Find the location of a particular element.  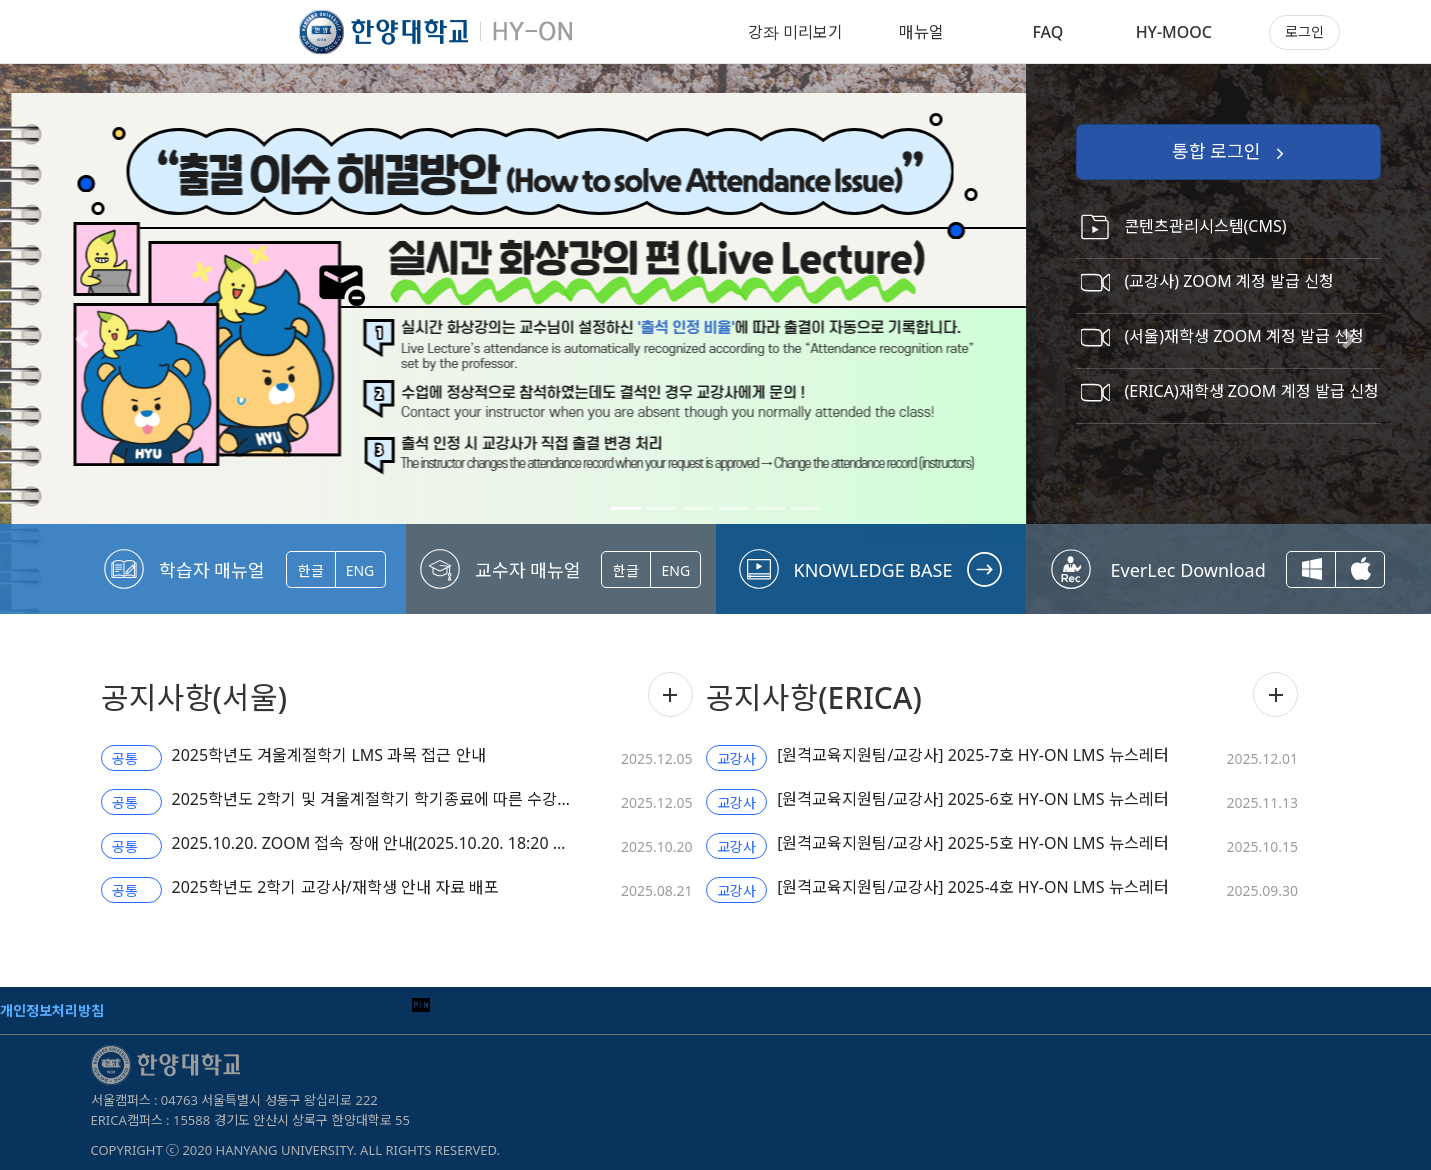

indicates PIN code entry required is located at coordinates (421, 1005).